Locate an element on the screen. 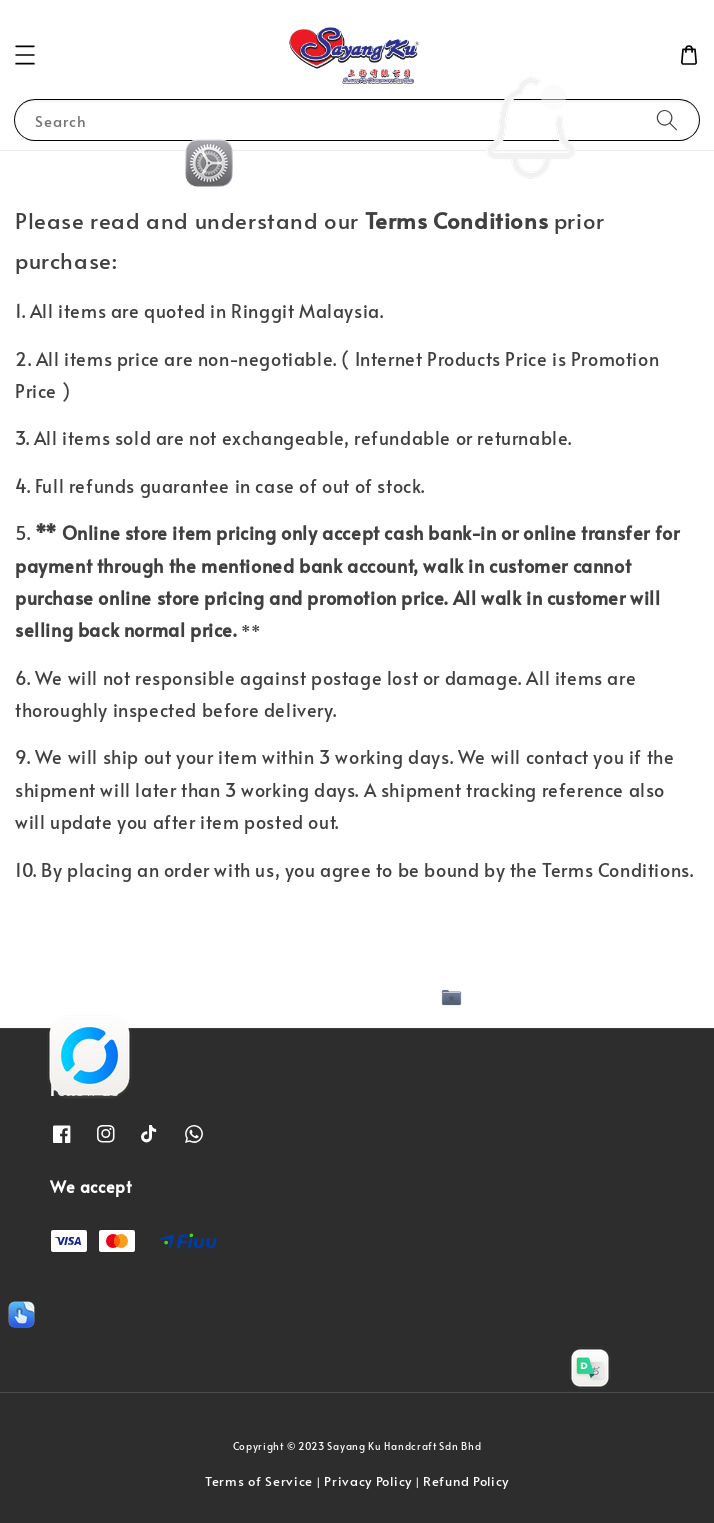  open system preferences is located at coordinates (209, 163).